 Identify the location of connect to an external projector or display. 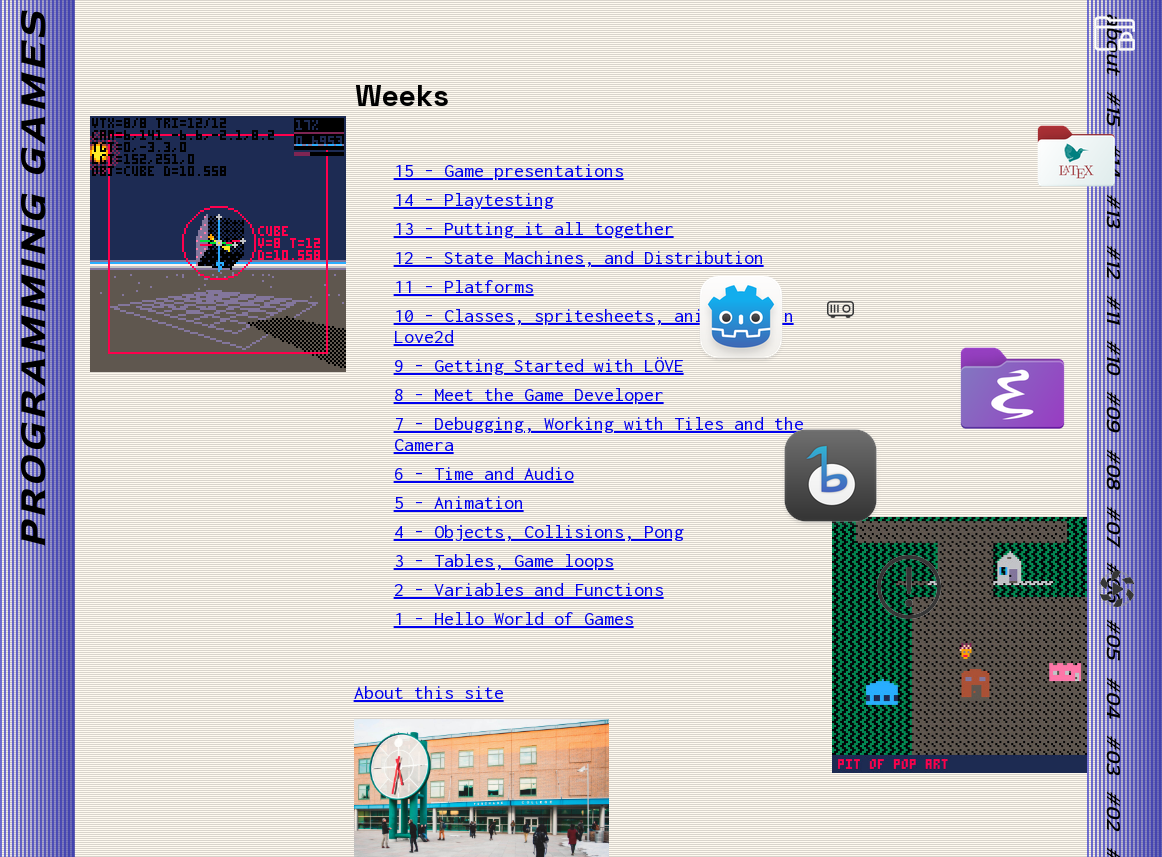
(840, 309).